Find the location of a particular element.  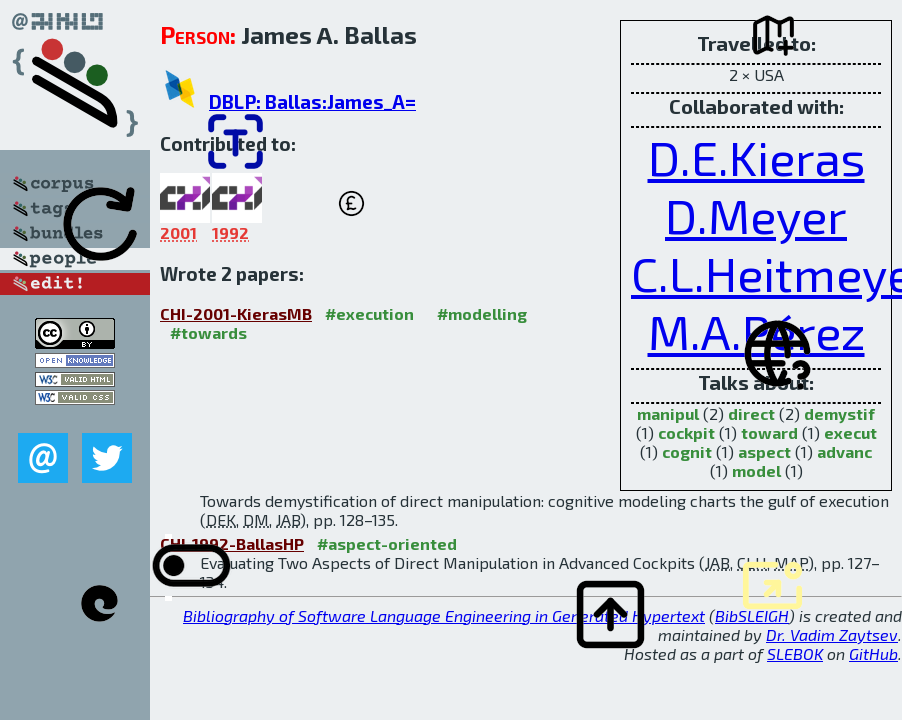

access help or FAQ for international/global settings is located at coordinates (777, 353).